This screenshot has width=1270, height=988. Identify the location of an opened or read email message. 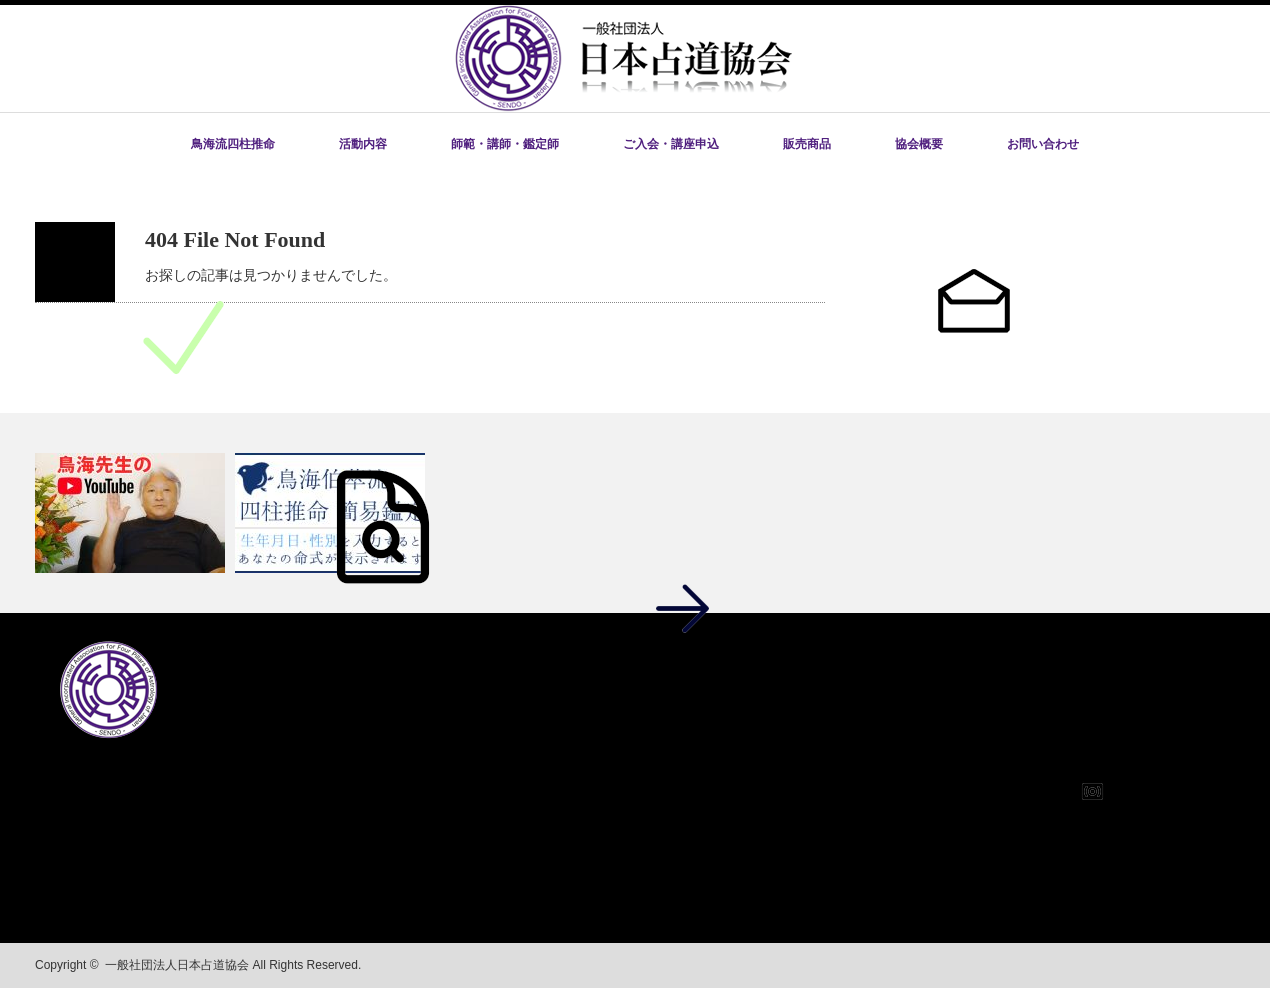
(974, 302).